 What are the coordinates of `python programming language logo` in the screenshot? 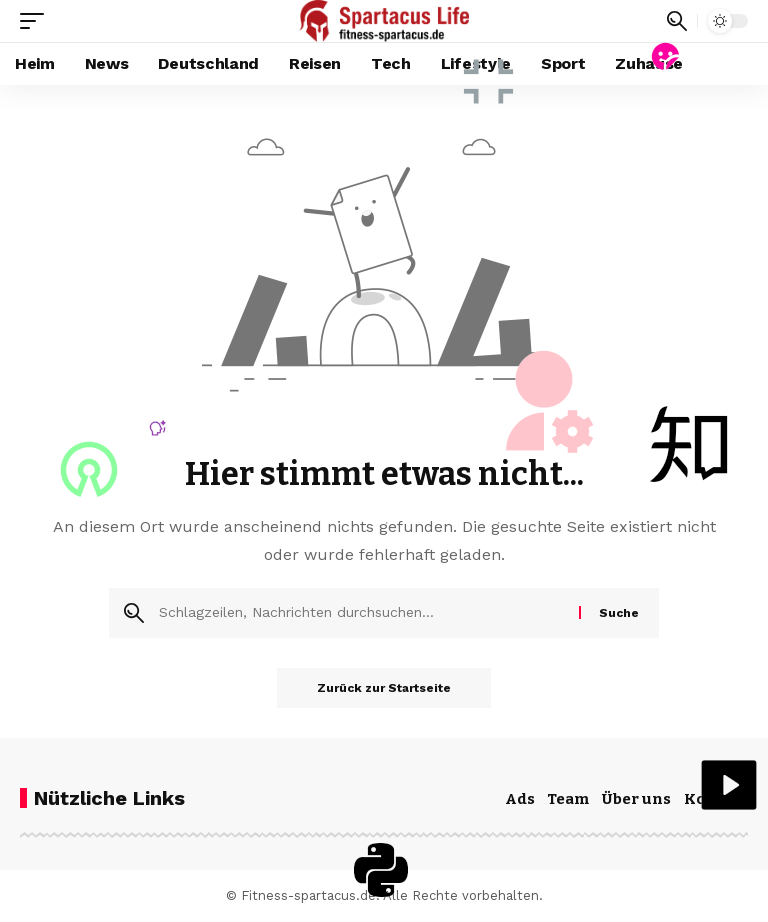 It's located at (381, 870).